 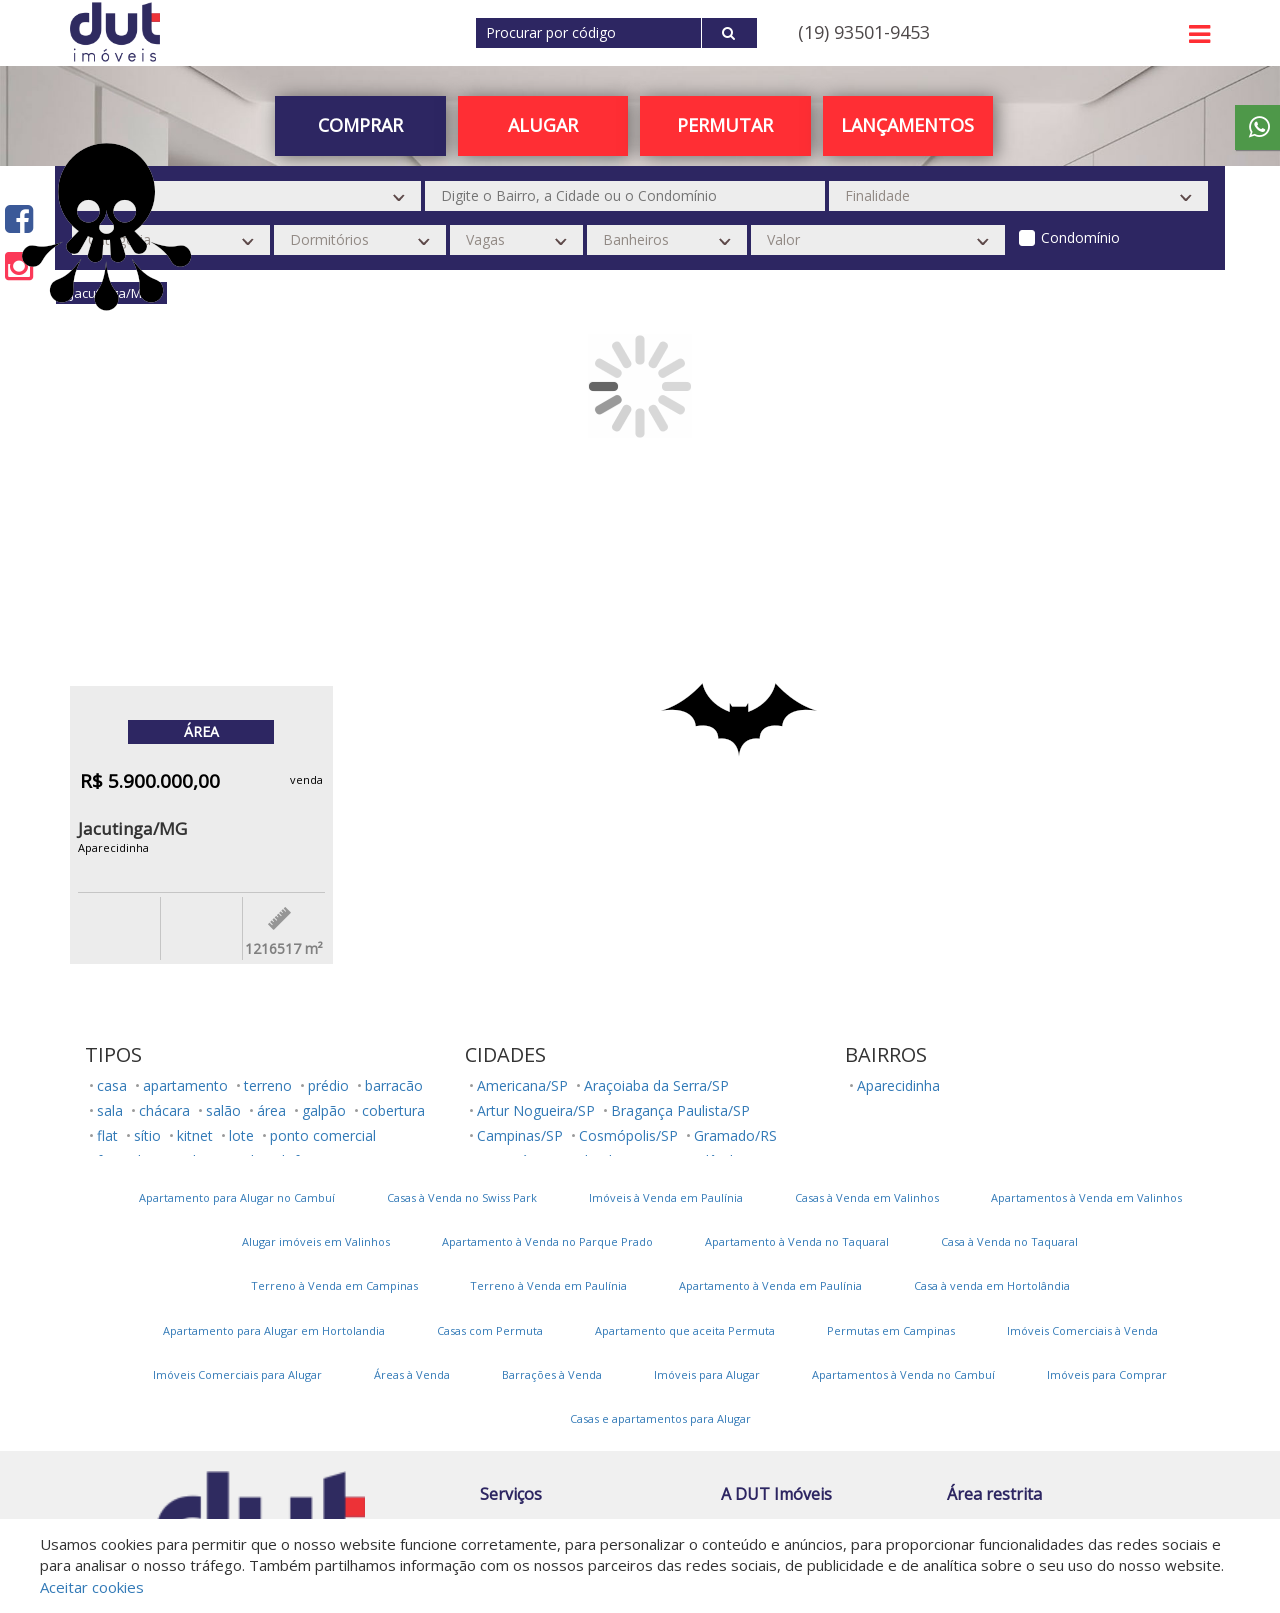 What do you see at coordinates (739, 720) in the screenshot?
I see `indicates halloween or spooky theme content` at bounding box center [739, 720].